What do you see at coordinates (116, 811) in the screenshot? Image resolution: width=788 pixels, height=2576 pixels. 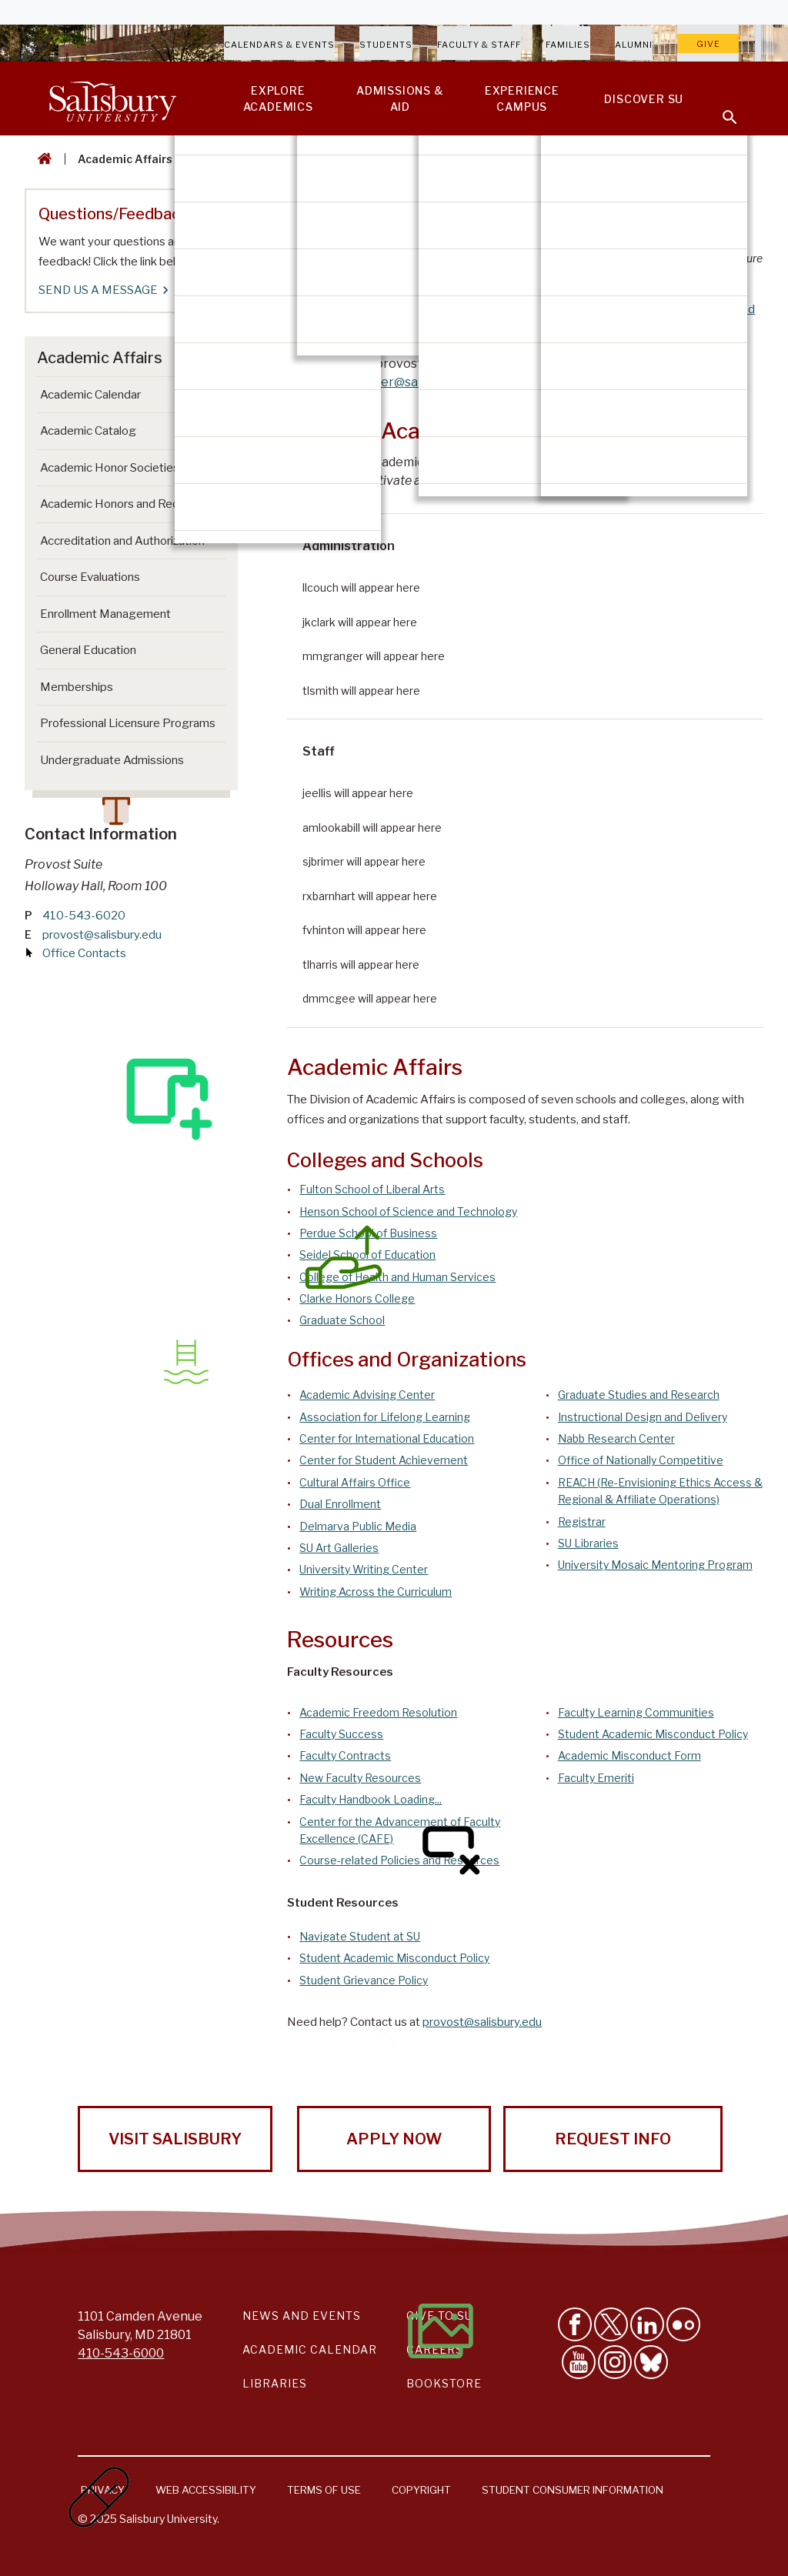 I see `format text or change font style` at bounding box center [116, 811].